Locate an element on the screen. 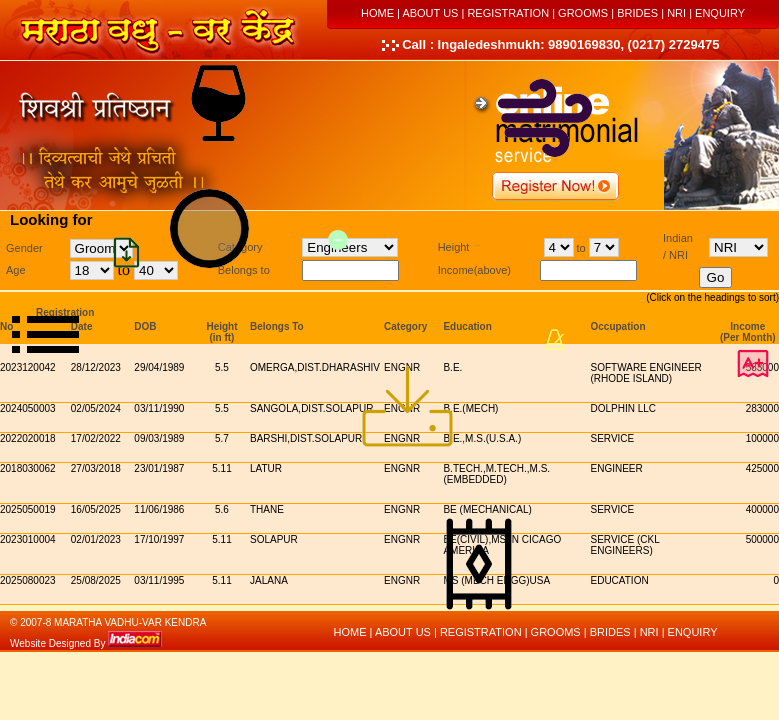 The height and width of the screenshot is (720, 779). remove an item from a list is located at coordinates (338, 240).